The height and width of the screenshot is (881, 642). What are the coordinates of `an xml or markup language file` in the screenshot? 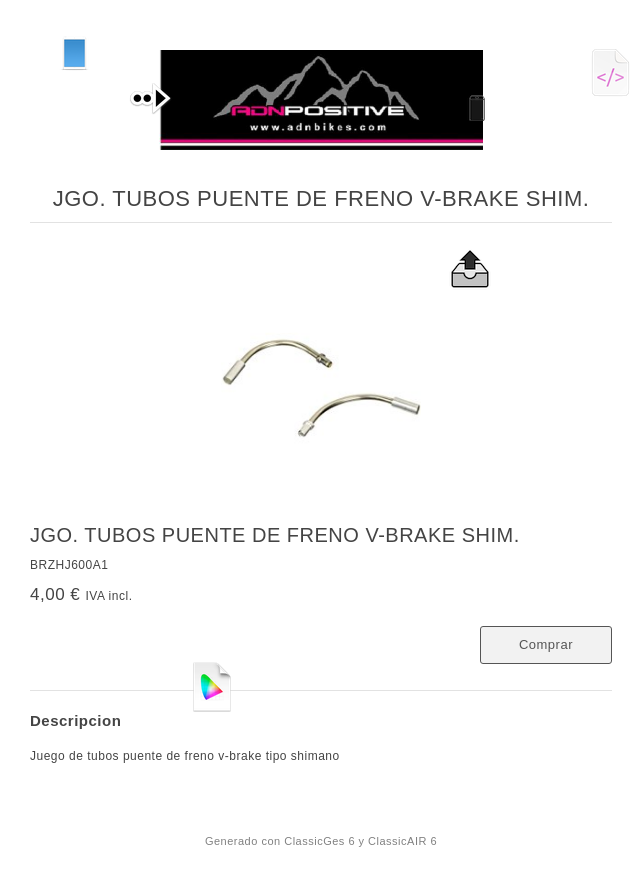 It's located at (610, 72).